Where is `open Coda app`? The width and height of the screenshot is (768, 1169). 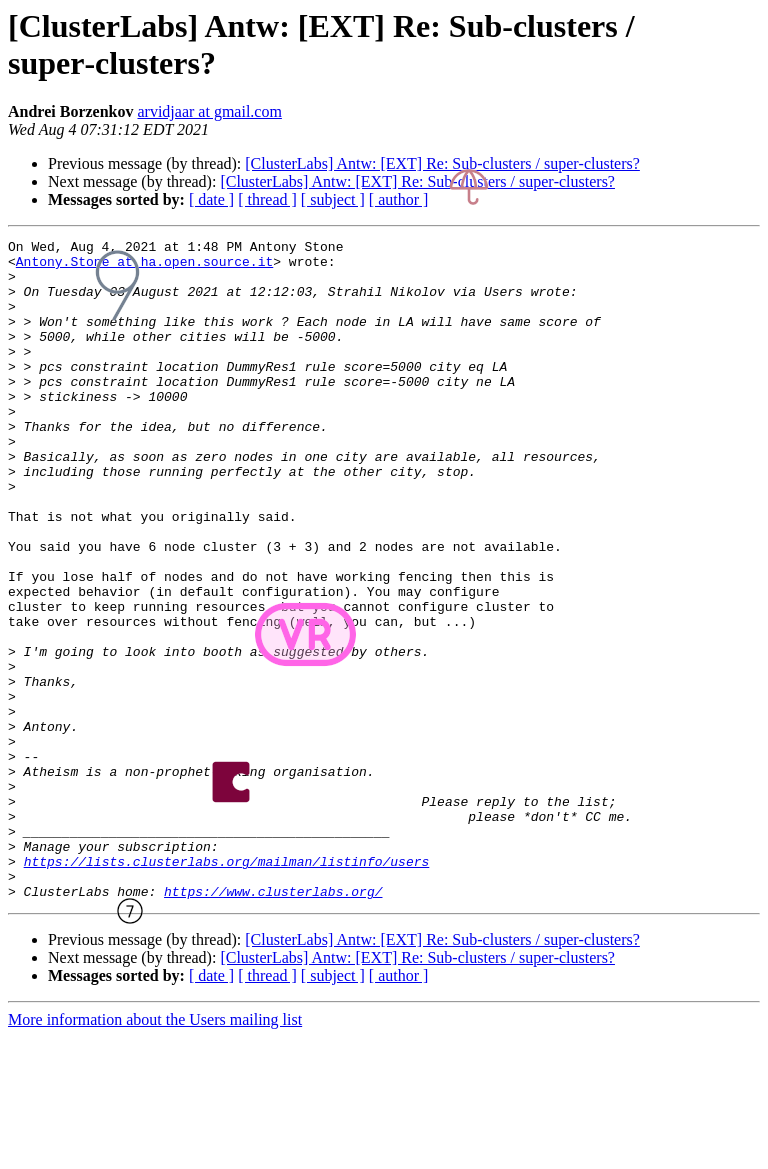 open Coda app is located at coordinates (231, 782).